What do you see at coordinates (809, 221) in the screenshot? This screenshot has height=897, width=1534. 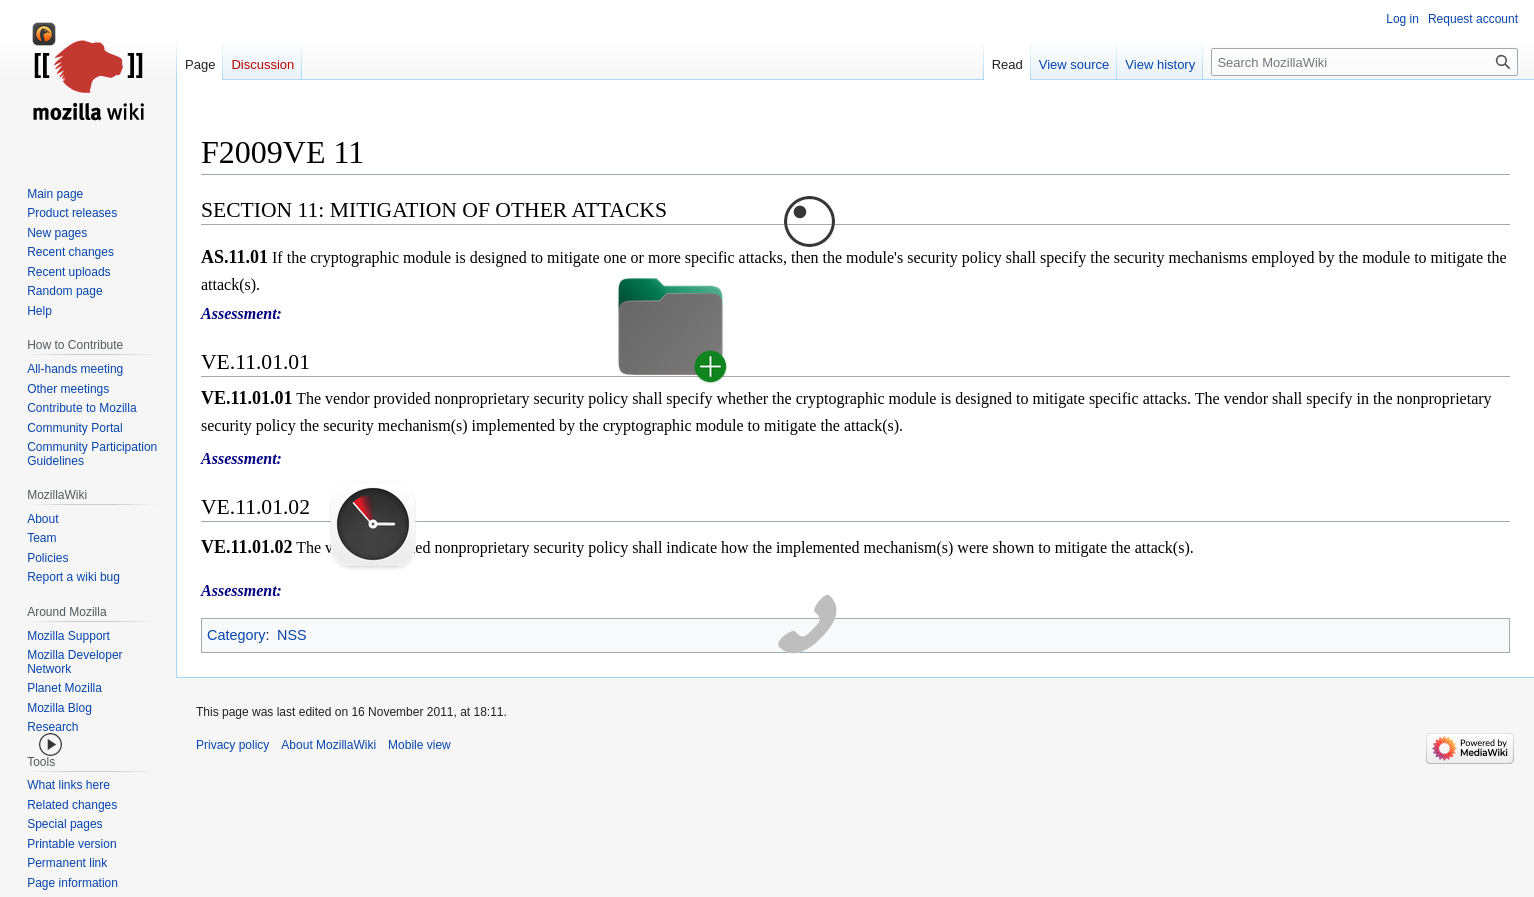 I see `open clockworks or timer application` at bounding box center [809, 221].